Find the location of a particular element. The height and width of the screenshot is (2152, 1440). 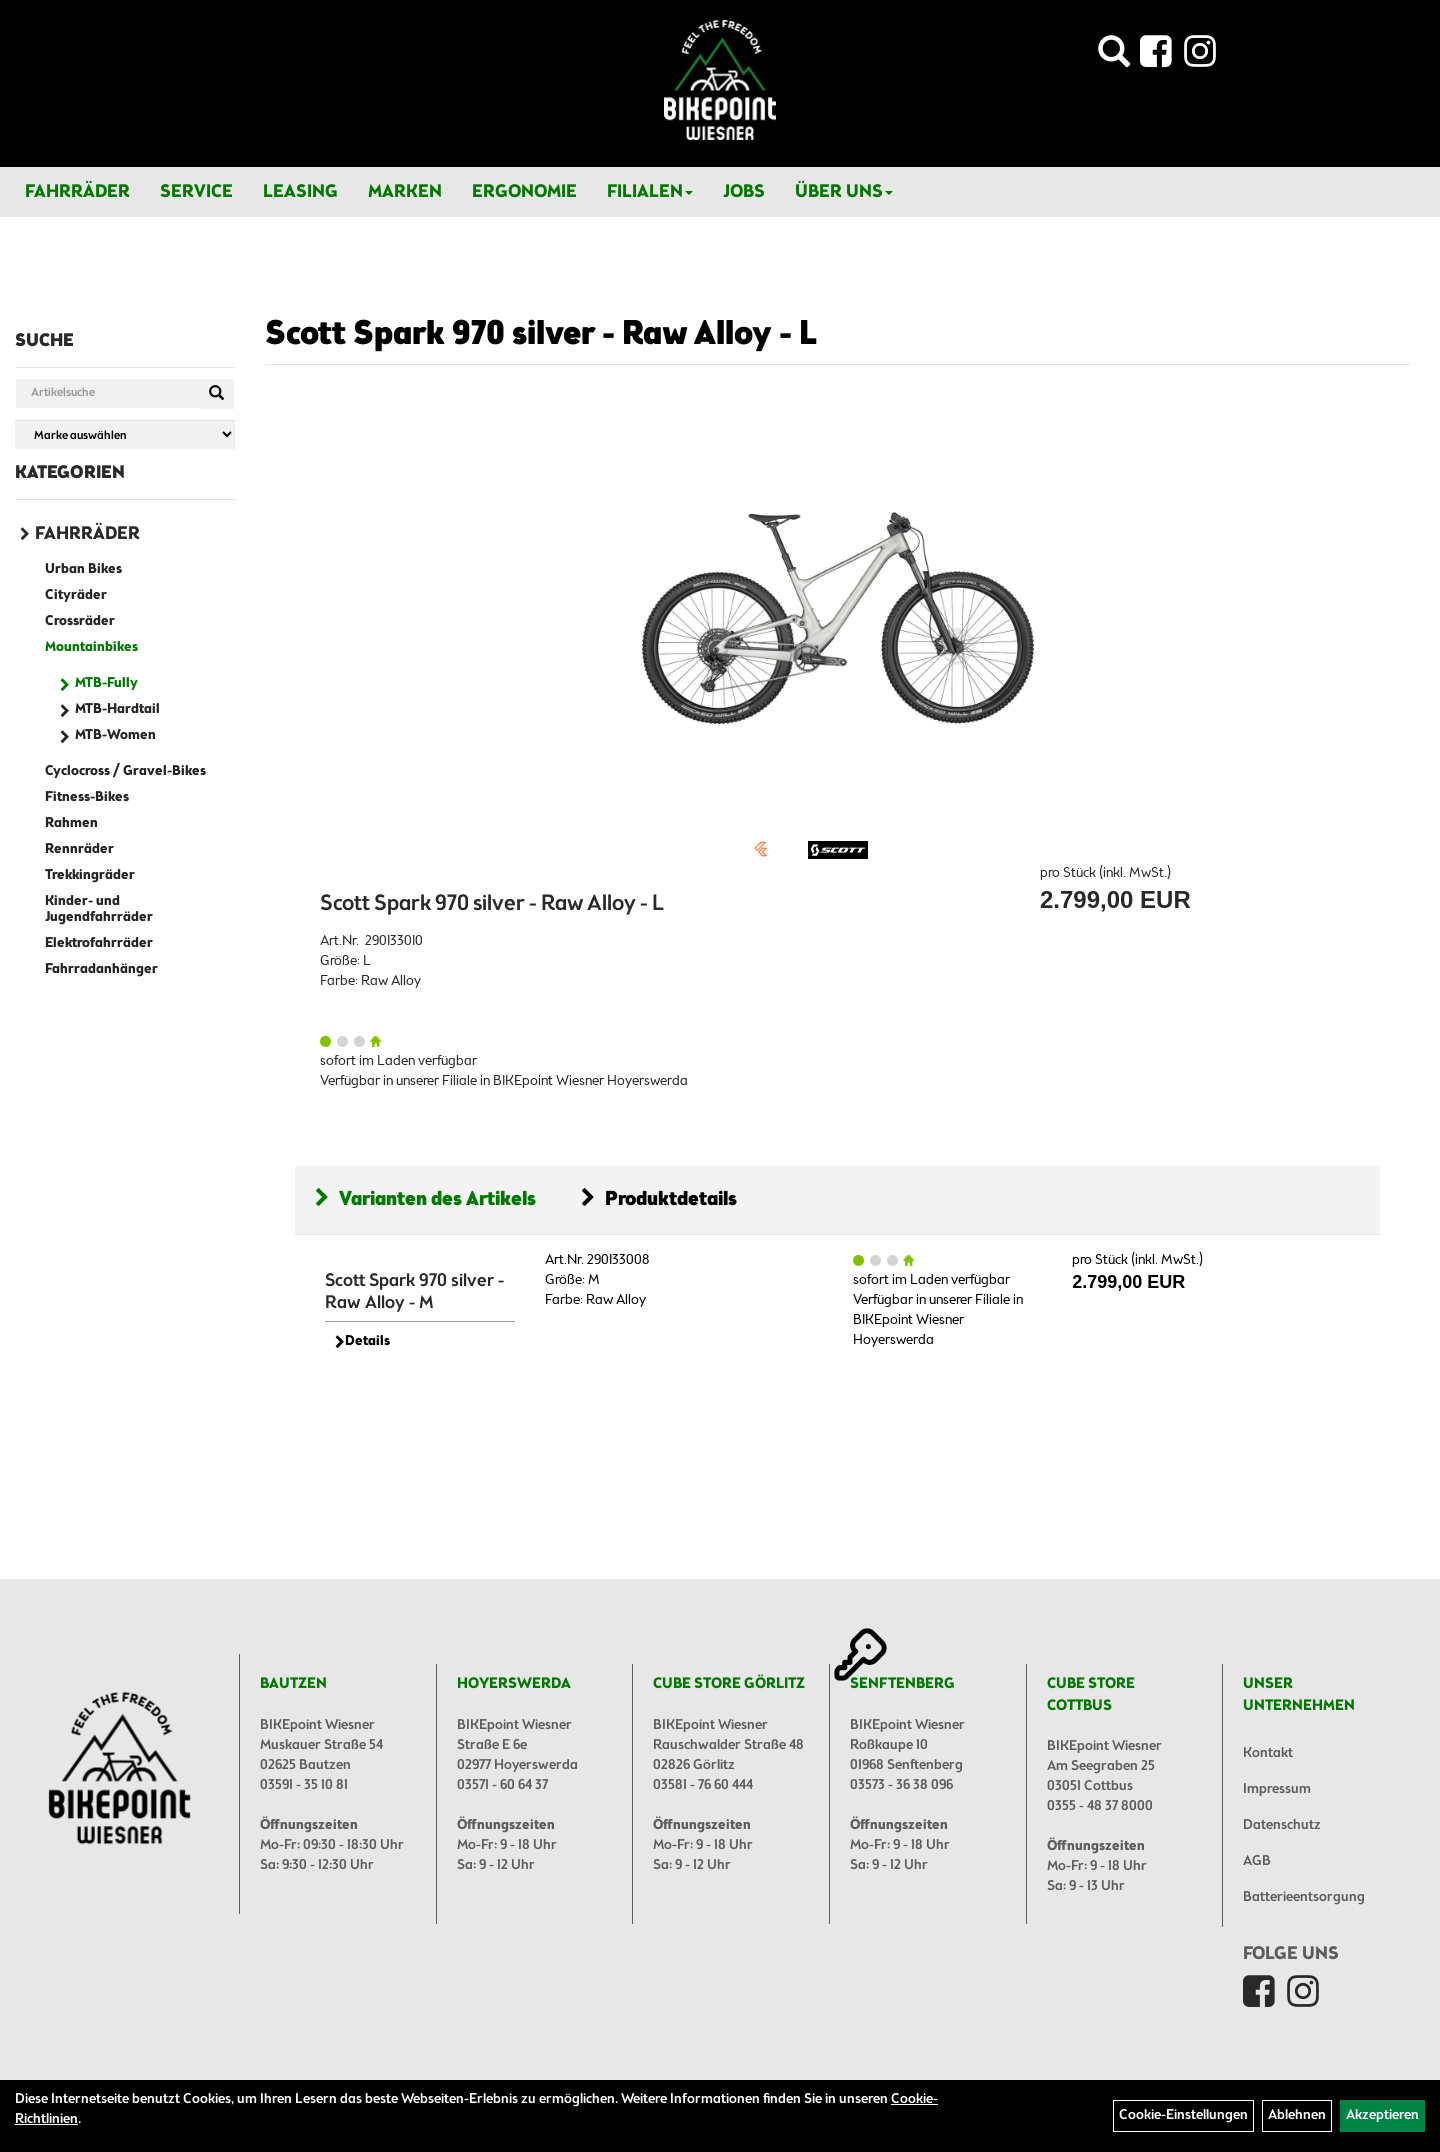

access security or authentication settings is located at coordinates (860, 1654).